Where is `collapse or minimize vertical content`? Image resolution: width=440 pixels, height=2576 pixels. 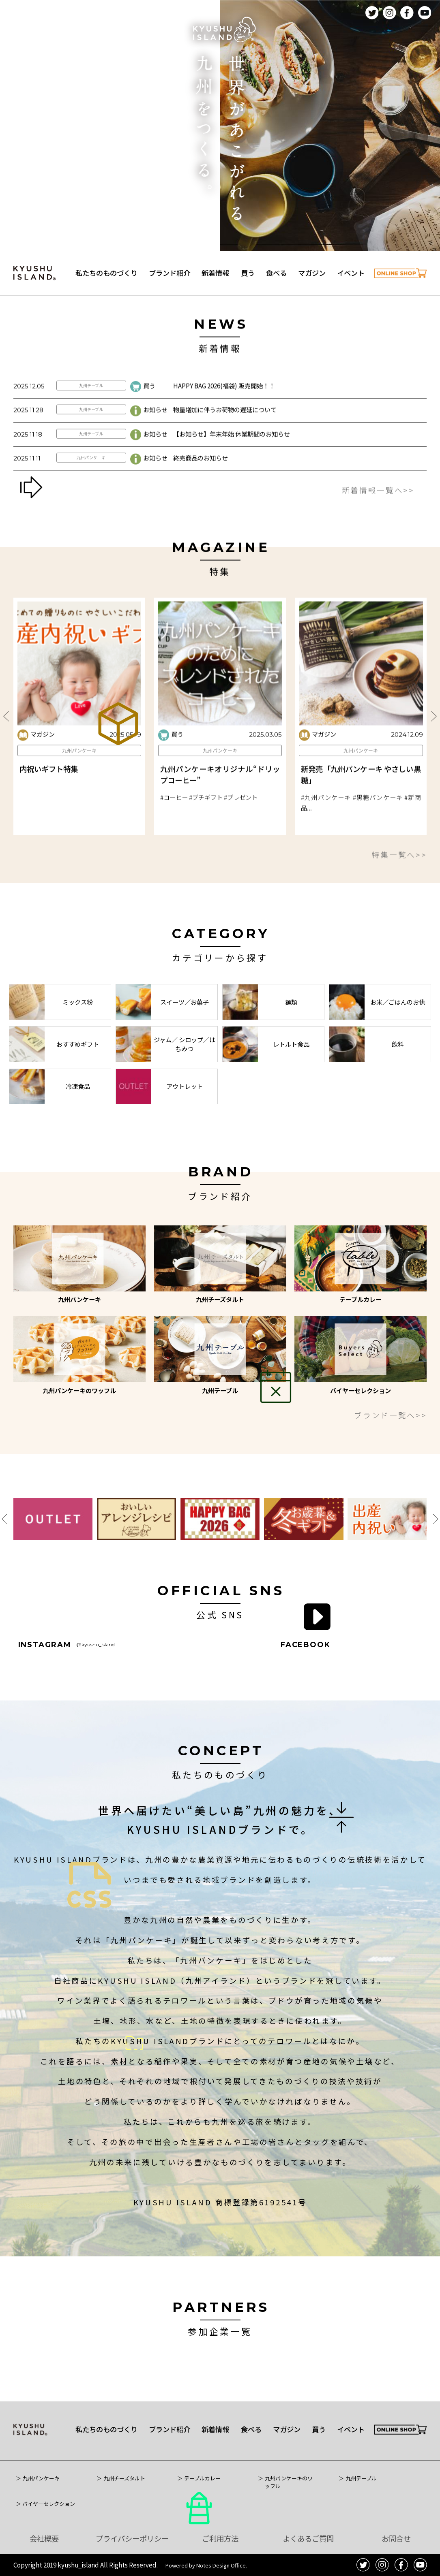
collapse or minimize vertical content is located at coordinates (341, 1817).